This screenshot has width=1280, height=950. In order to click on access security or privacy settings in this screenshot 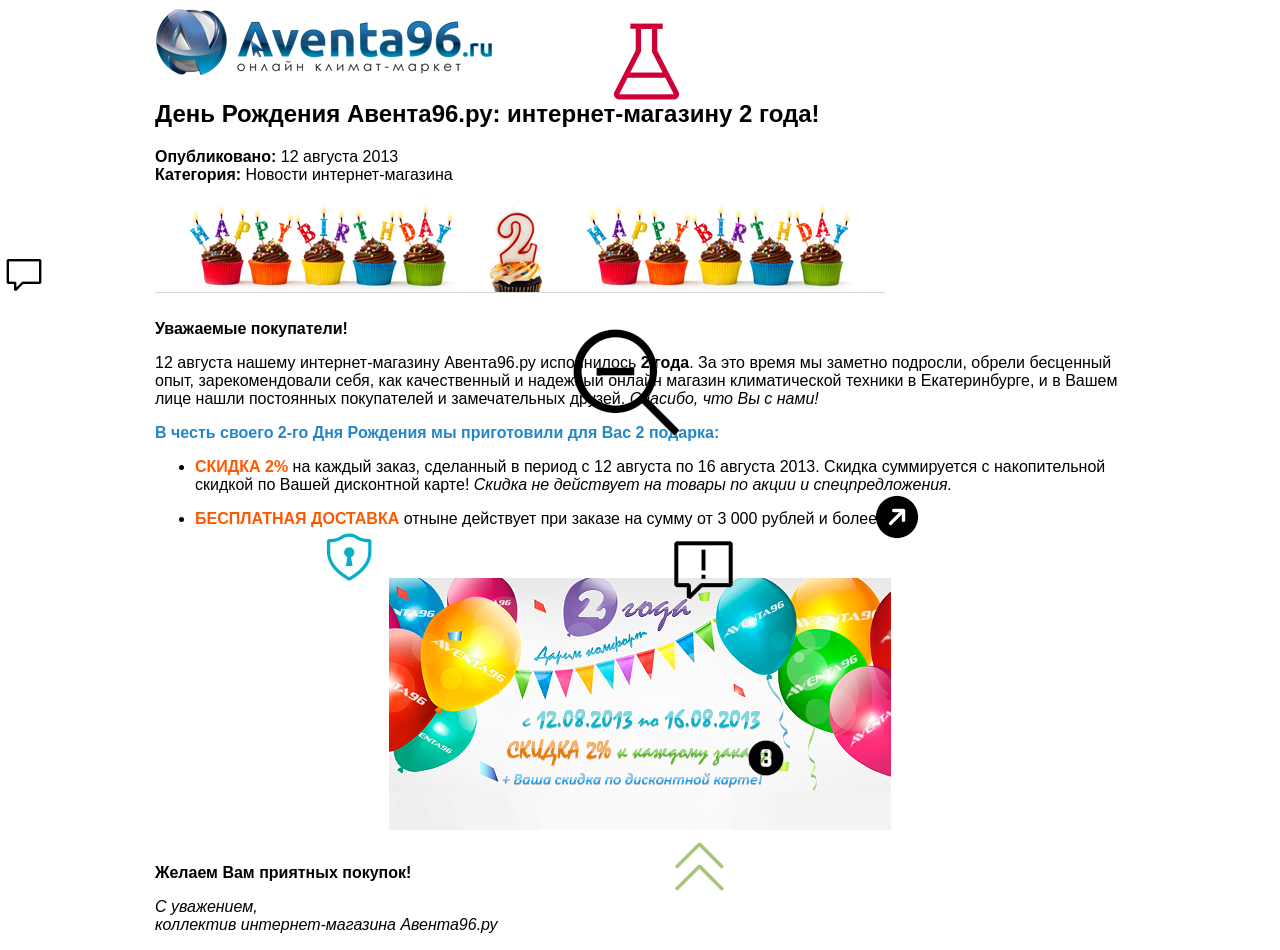, I will do `click(347, 557)`.